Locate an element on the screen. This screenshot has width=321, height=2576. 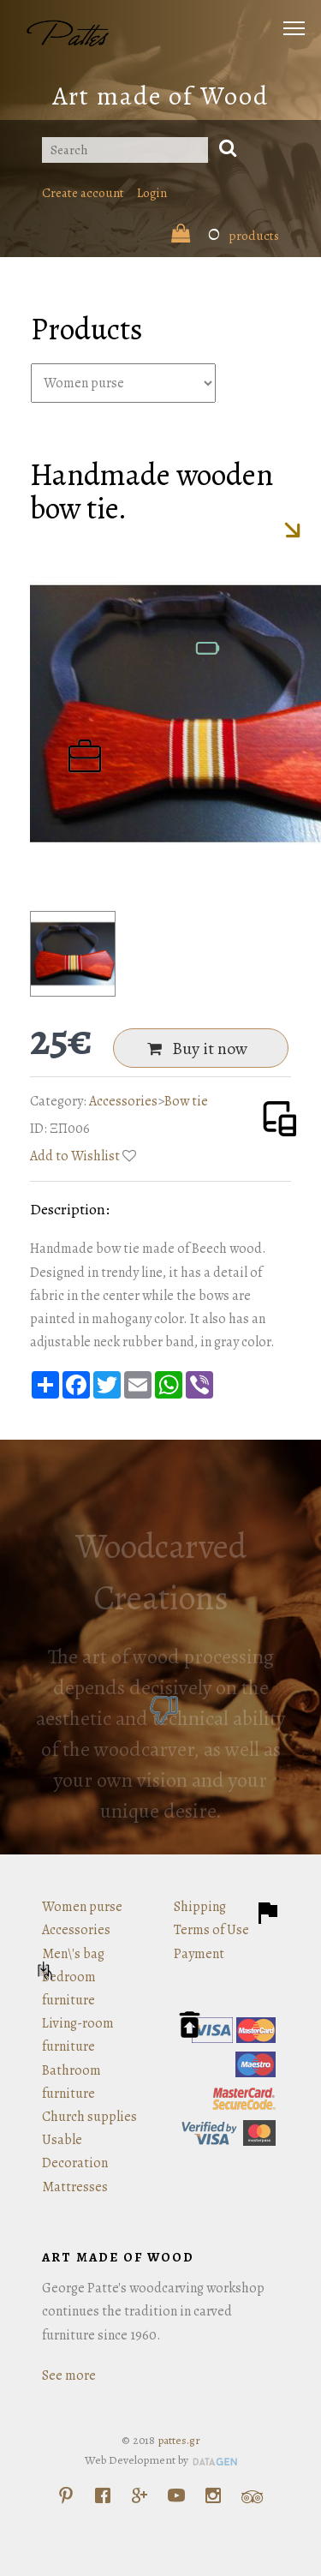
withdraw cash or funds is located at coordinates (44, 1970).